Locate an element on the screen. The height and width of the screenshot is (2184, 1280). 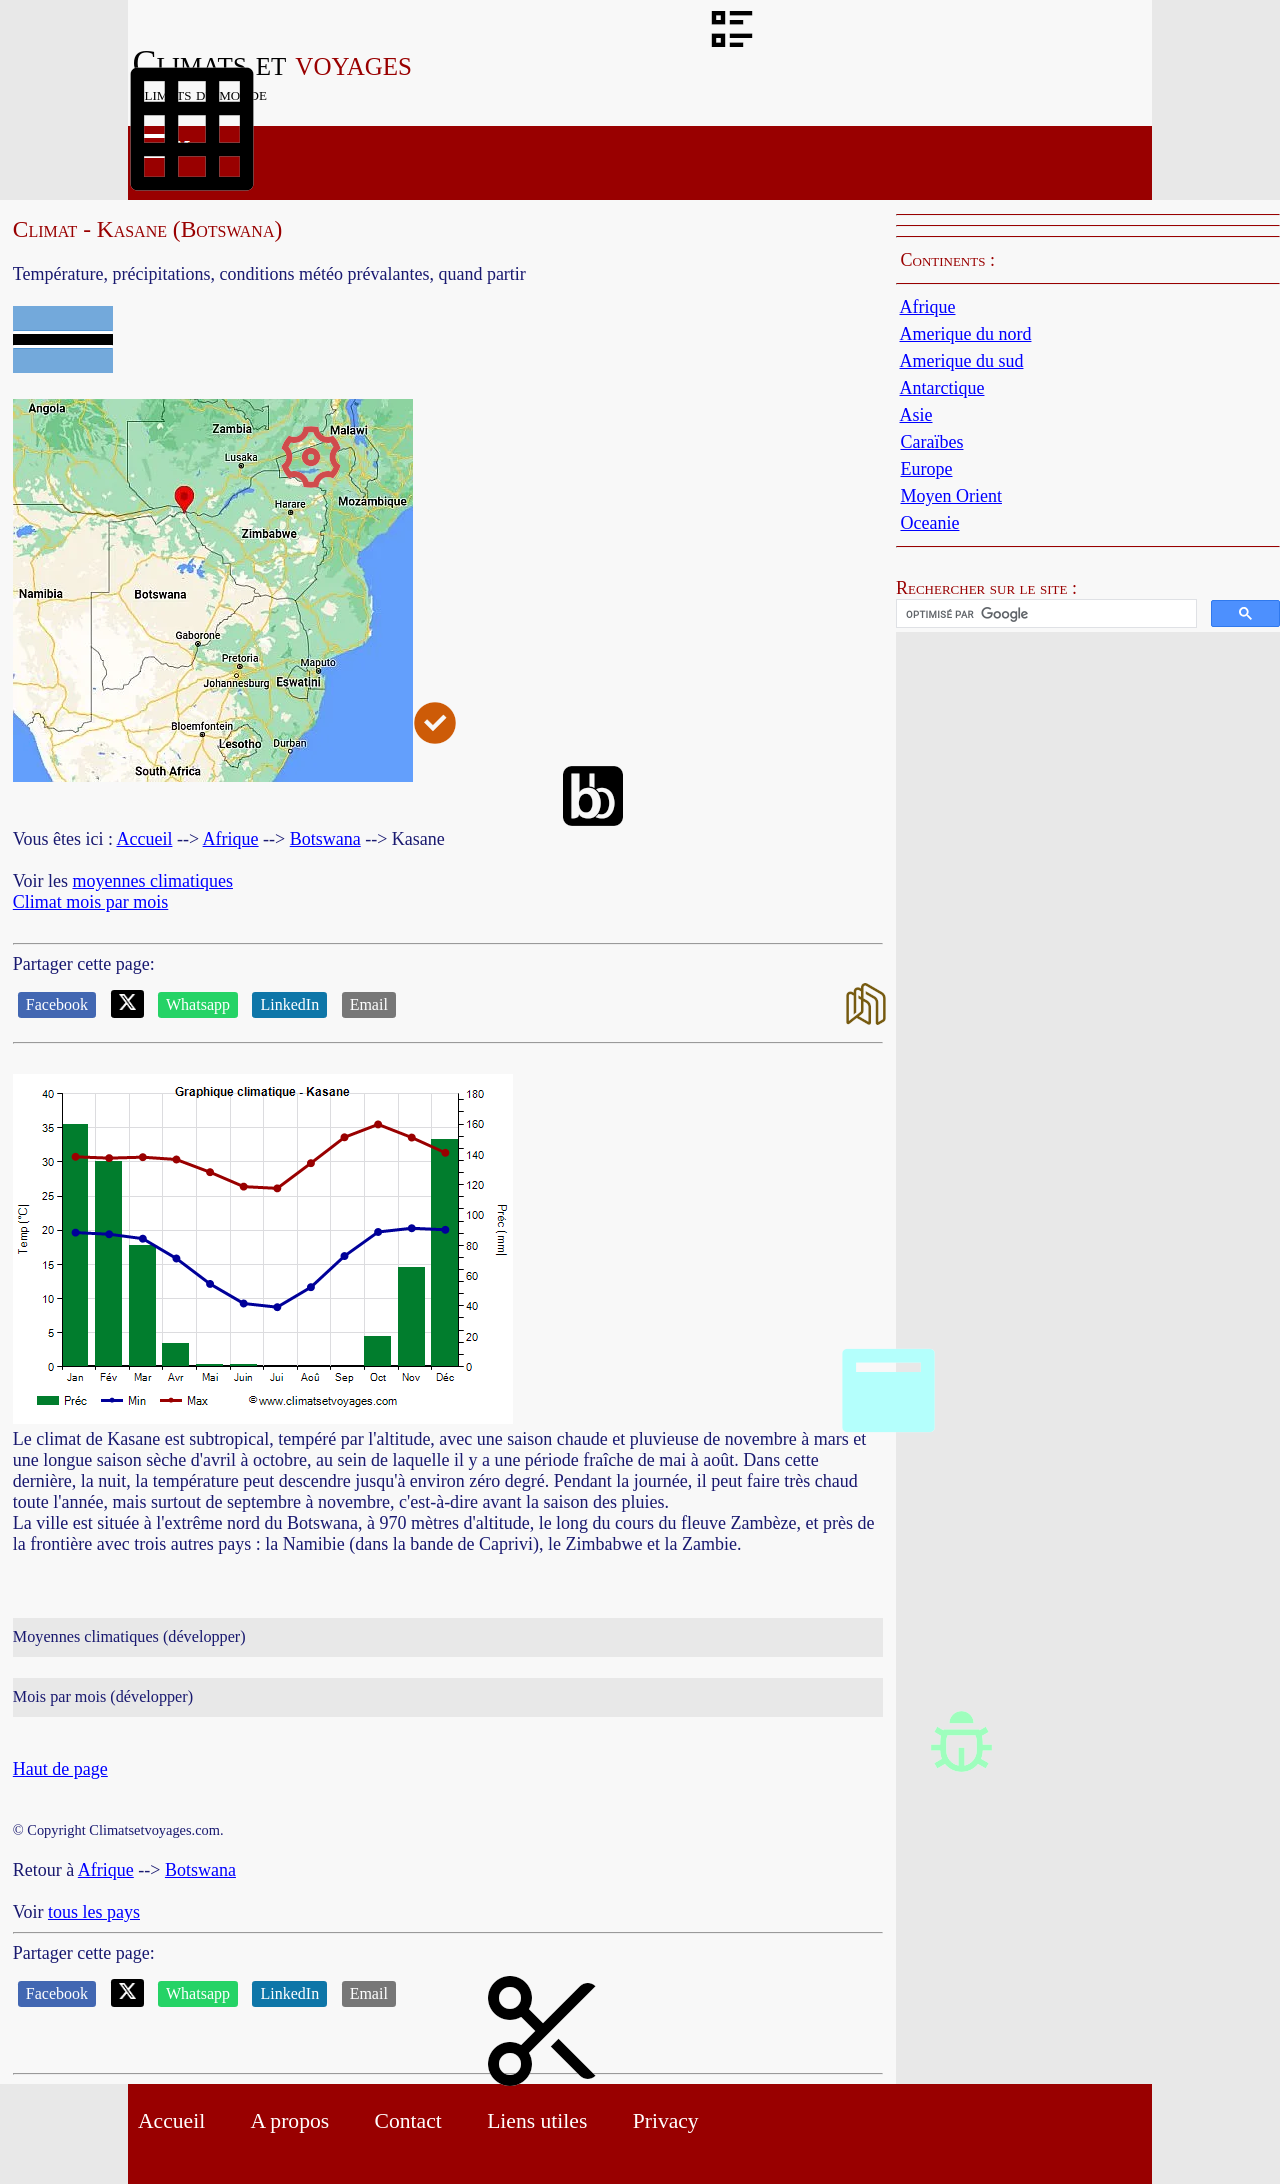
access settings or preferences is located at coordinates (311, 457).